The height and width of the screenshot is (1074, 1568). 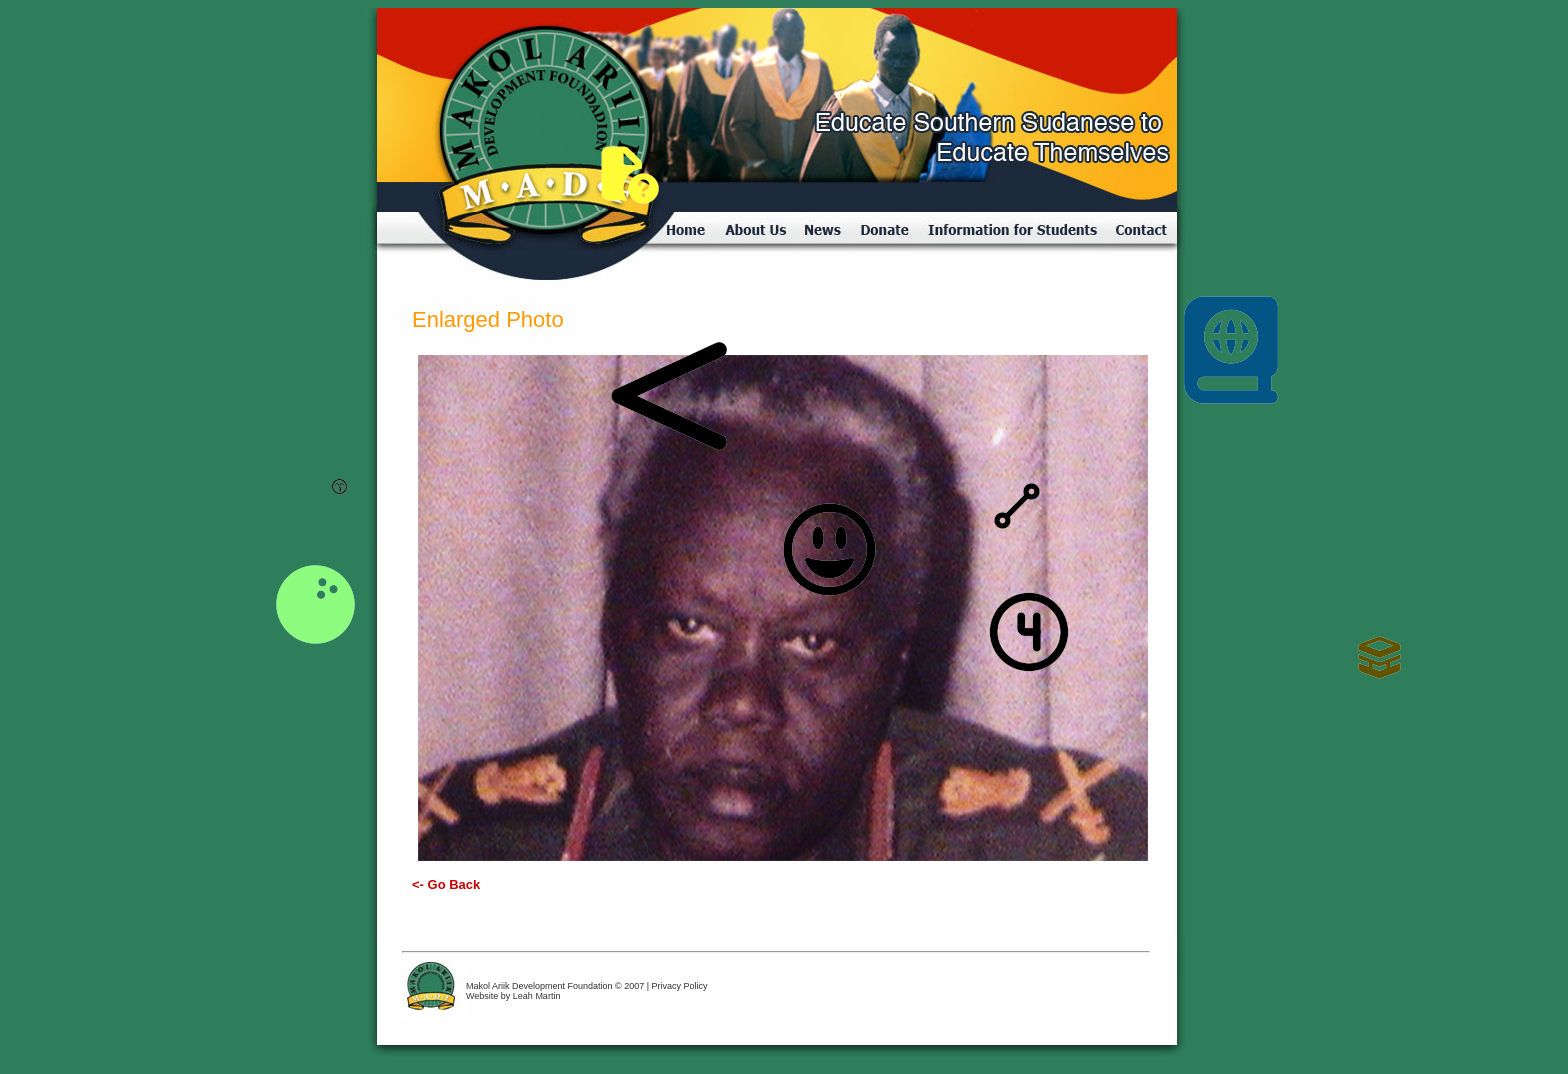 What do you see at coordinates (1029, 632) in the screenshot?
I see `step 4 in a multi-step process` at bounding box center [1029, 632].